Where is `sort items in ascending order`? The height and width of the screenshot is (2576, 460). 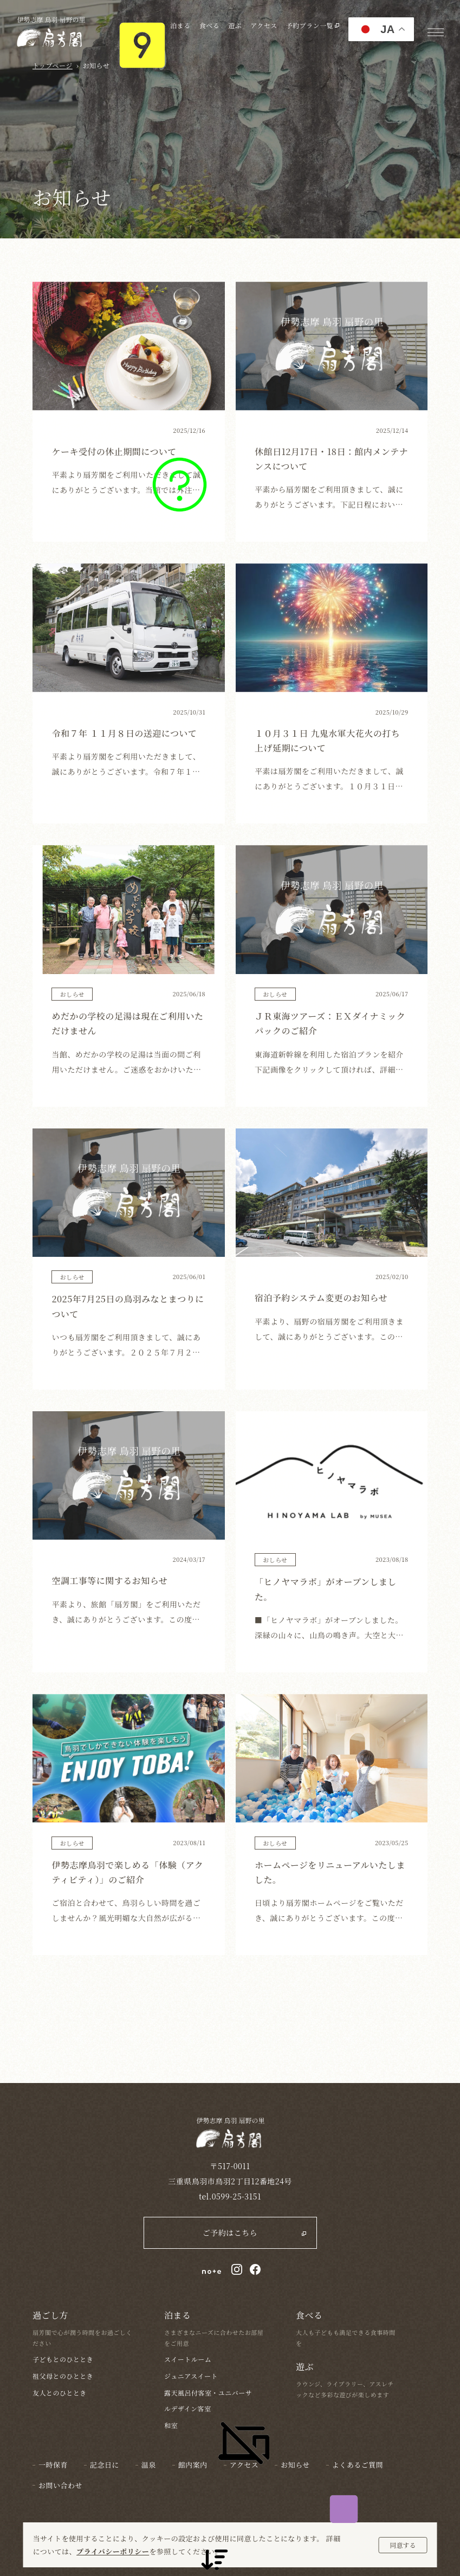 sort items in ascending order is located at coordinates (215, 2560).